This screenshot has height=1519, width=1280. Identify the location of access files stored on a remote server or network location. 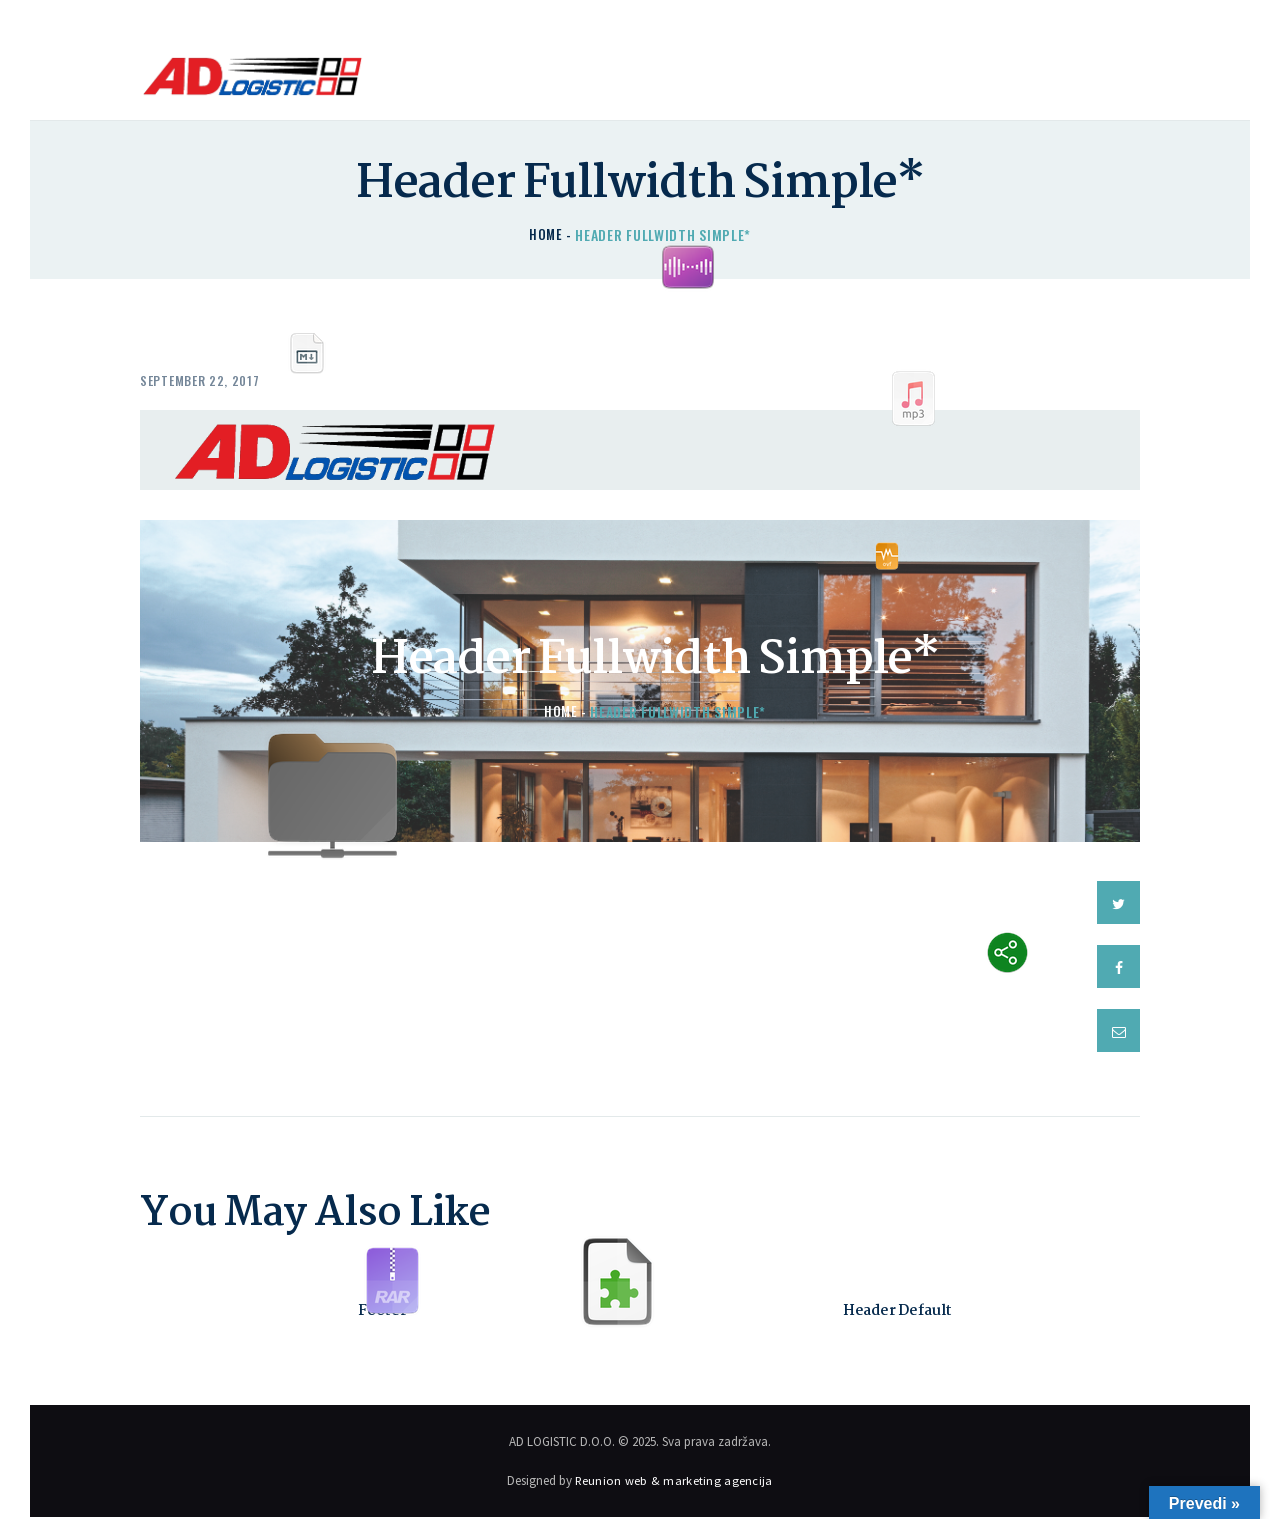
(332, 793).